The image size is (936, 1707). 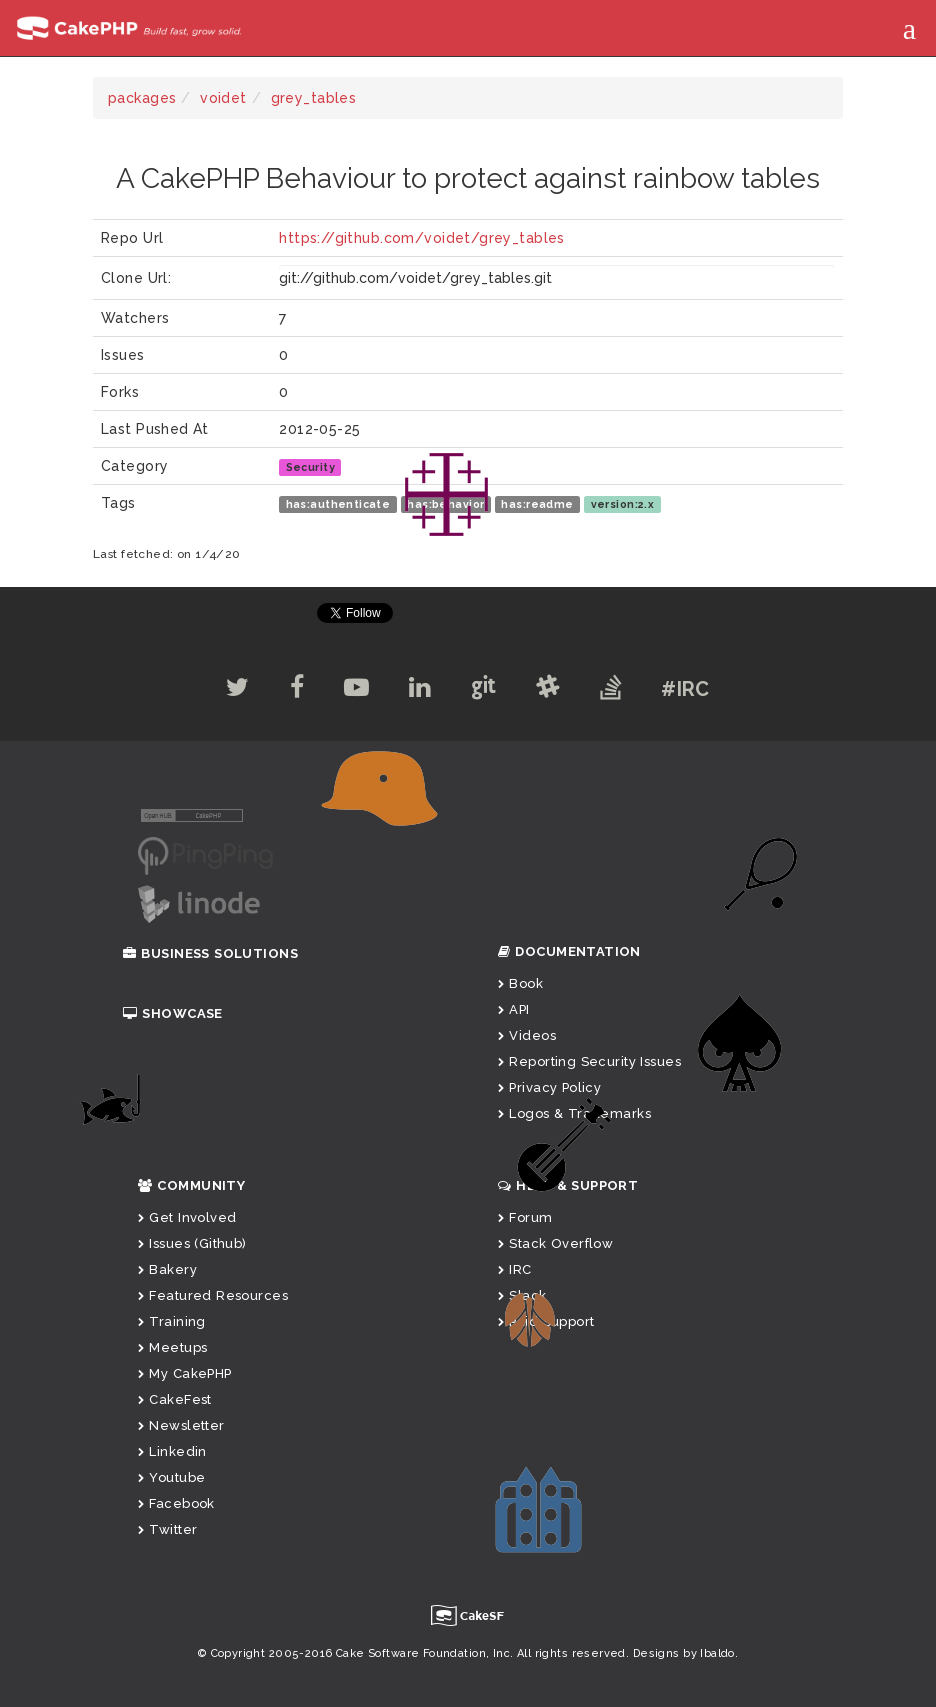 What do you see at coordinates (111, 1103) in the screenshot?
I see `access fishing mini-game or activity` at bounding box center [111, 1103].